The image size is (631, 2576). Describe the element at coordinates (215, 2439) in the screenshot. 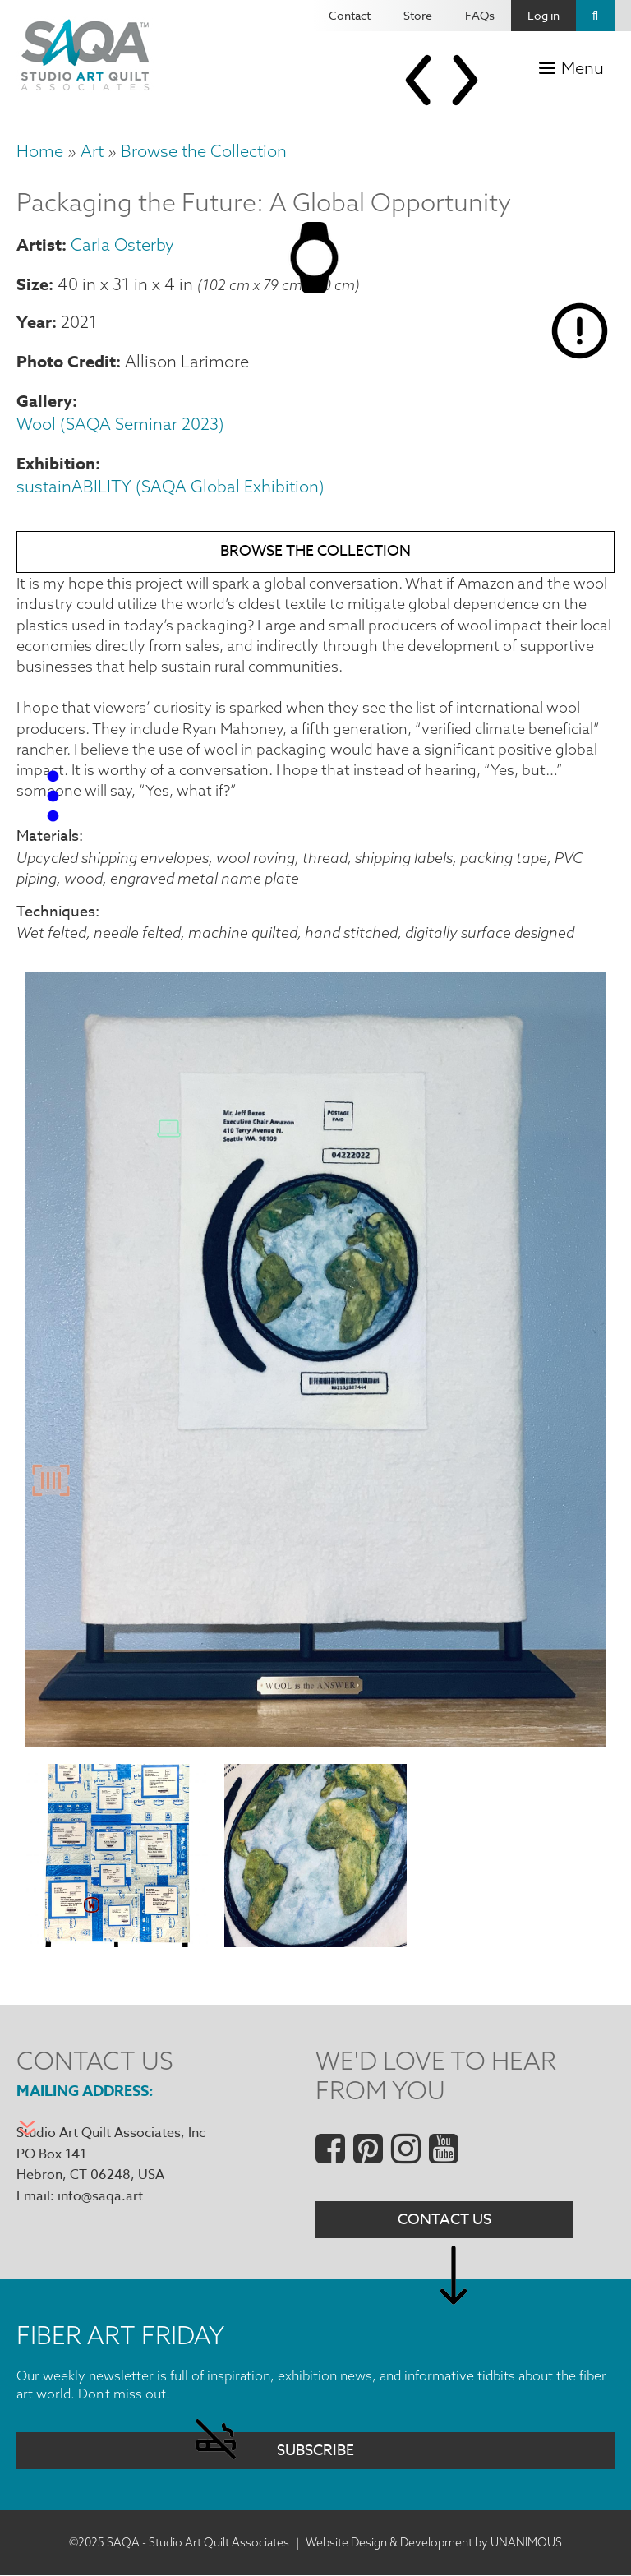

I see `indicates a no smoking zone` at that location.